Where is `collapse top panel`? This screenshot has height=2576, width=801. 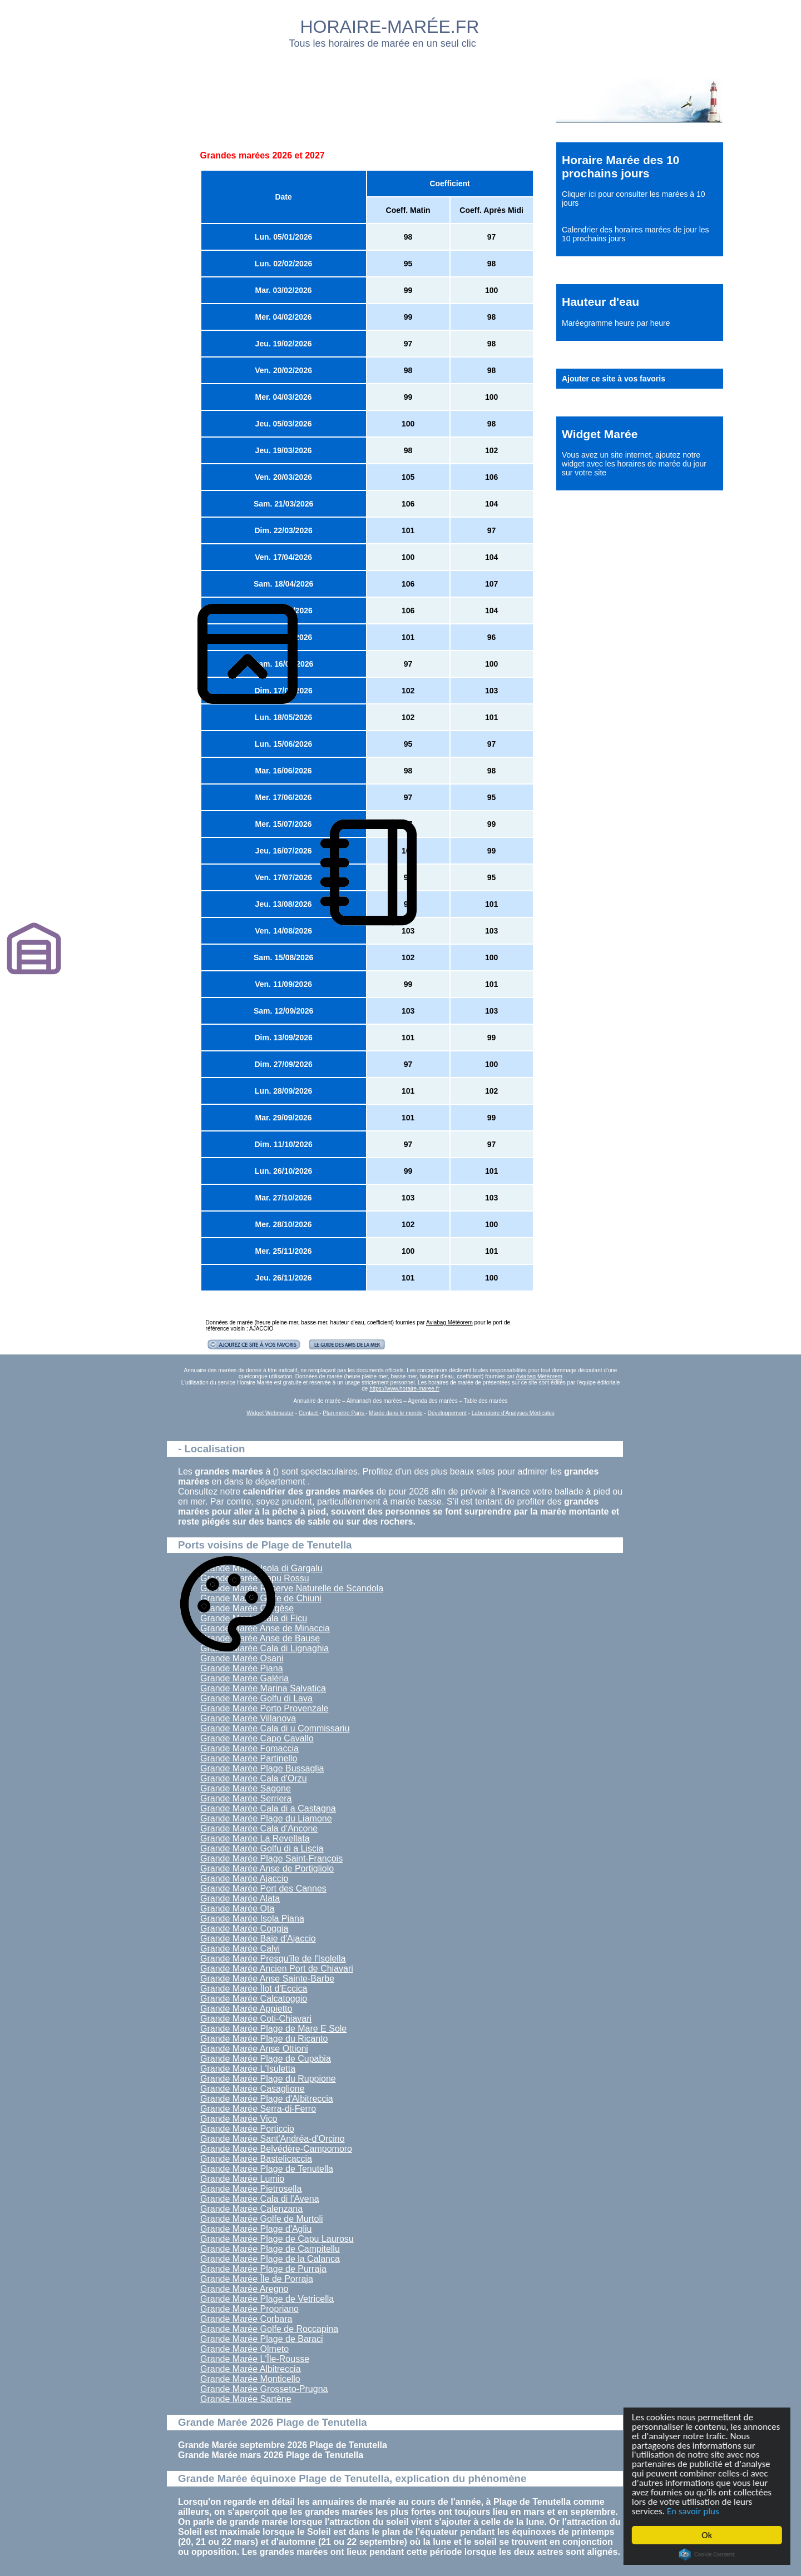 collapse top panel is located at coordinates (248, 654).